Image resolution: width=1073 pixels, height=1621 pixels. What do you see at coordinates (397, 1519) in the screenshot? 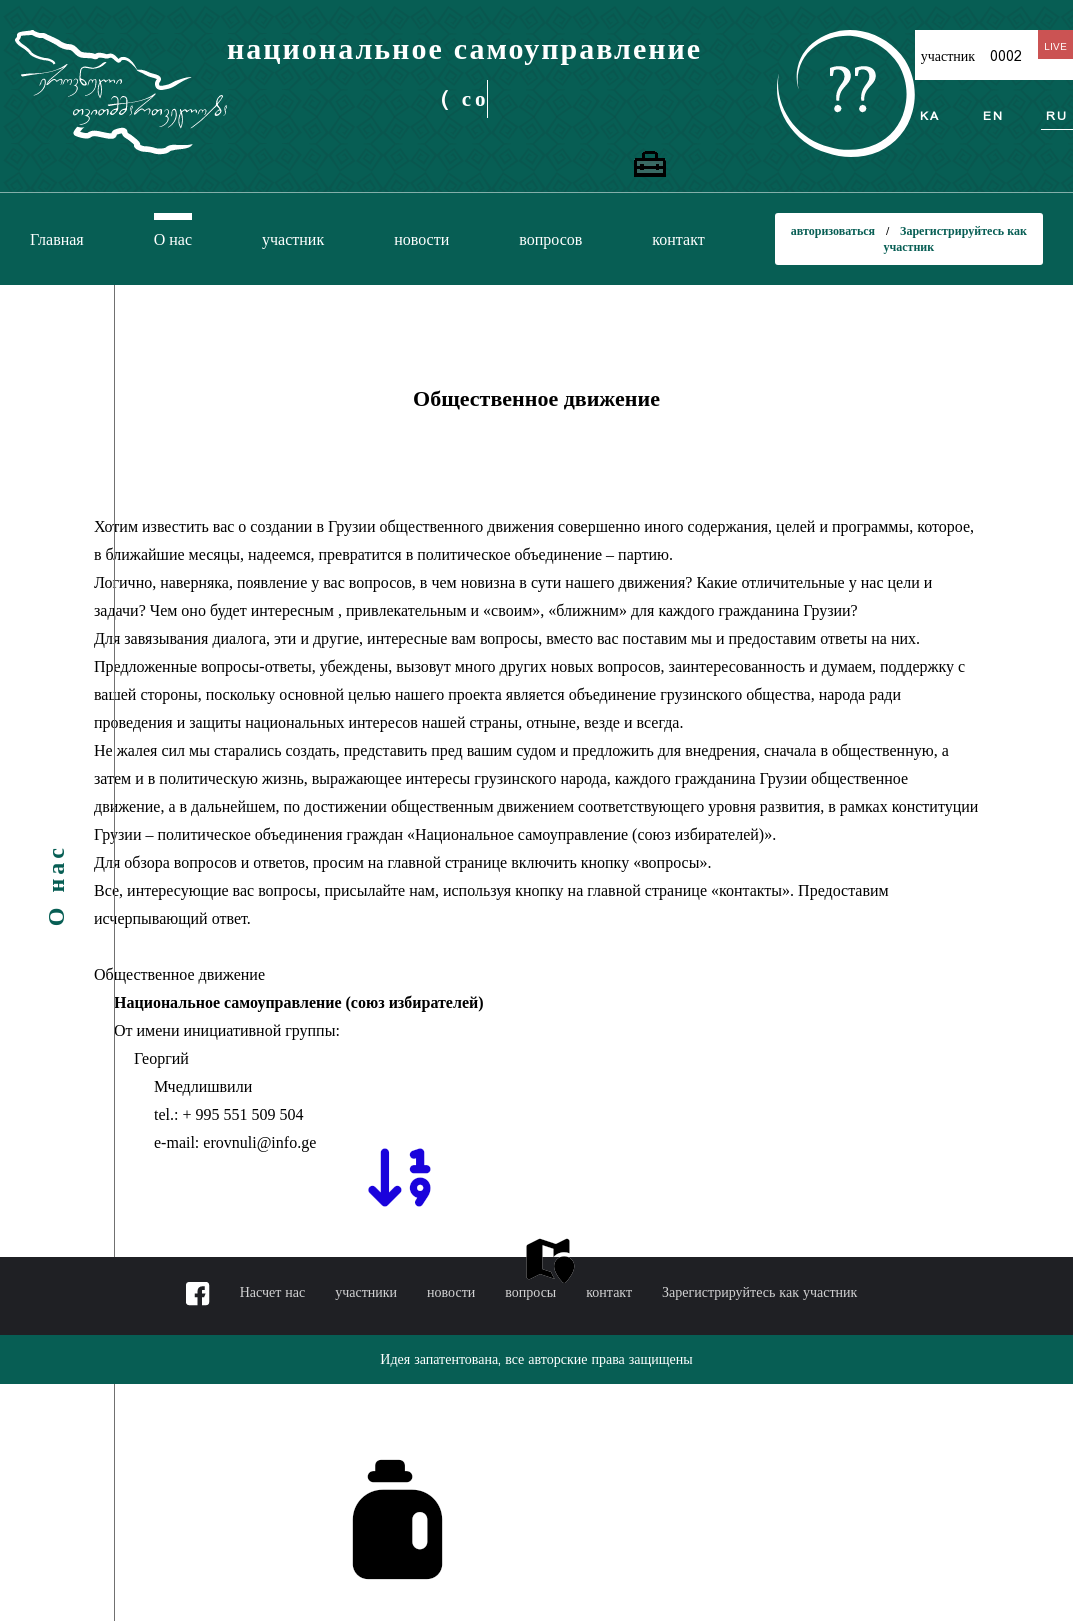
I see `laundry or cleaning product category` at bounding box center [397, 1519].